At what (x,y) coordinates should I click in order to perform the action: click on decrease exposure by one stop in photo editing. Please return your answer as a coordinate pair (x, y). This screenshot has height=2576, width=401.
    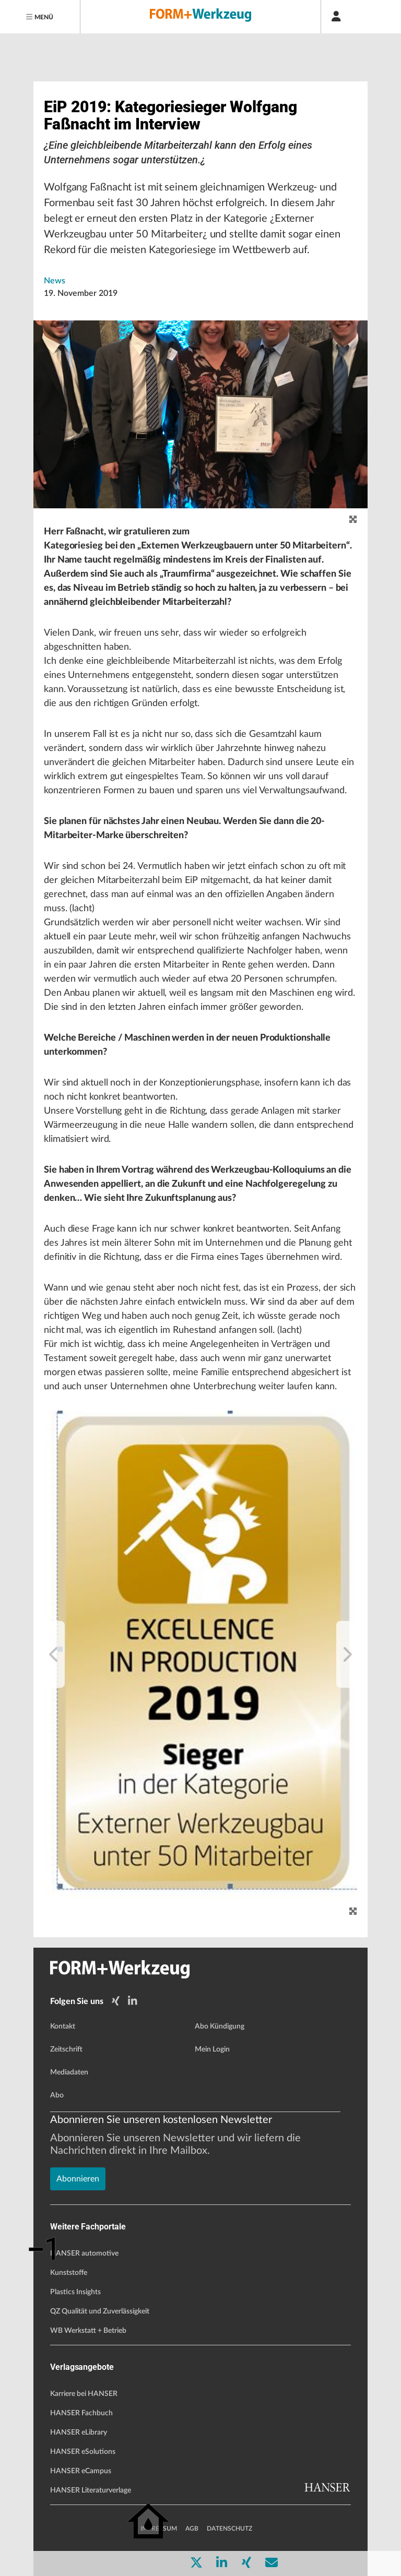
    Looking at the image, I should click on (43, 2249).